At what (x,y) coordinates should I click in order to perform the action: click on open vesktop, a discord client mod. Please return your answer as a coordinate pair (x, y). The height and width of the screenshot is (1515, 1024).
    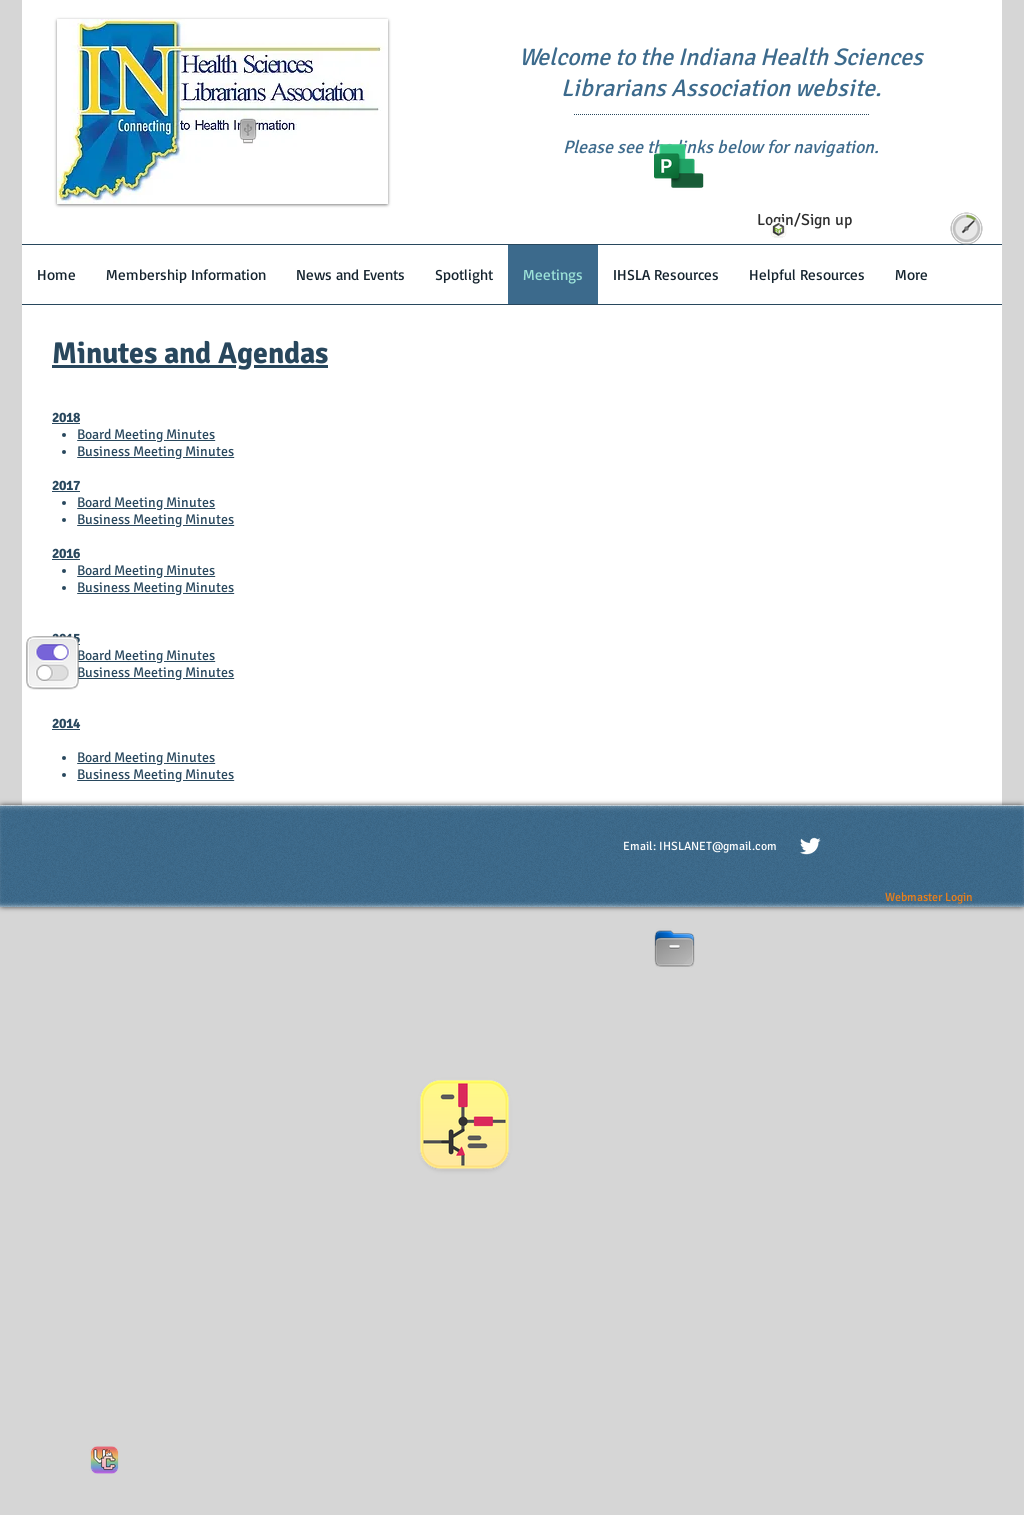
    Looking at the image, I should click on (104, 1459).